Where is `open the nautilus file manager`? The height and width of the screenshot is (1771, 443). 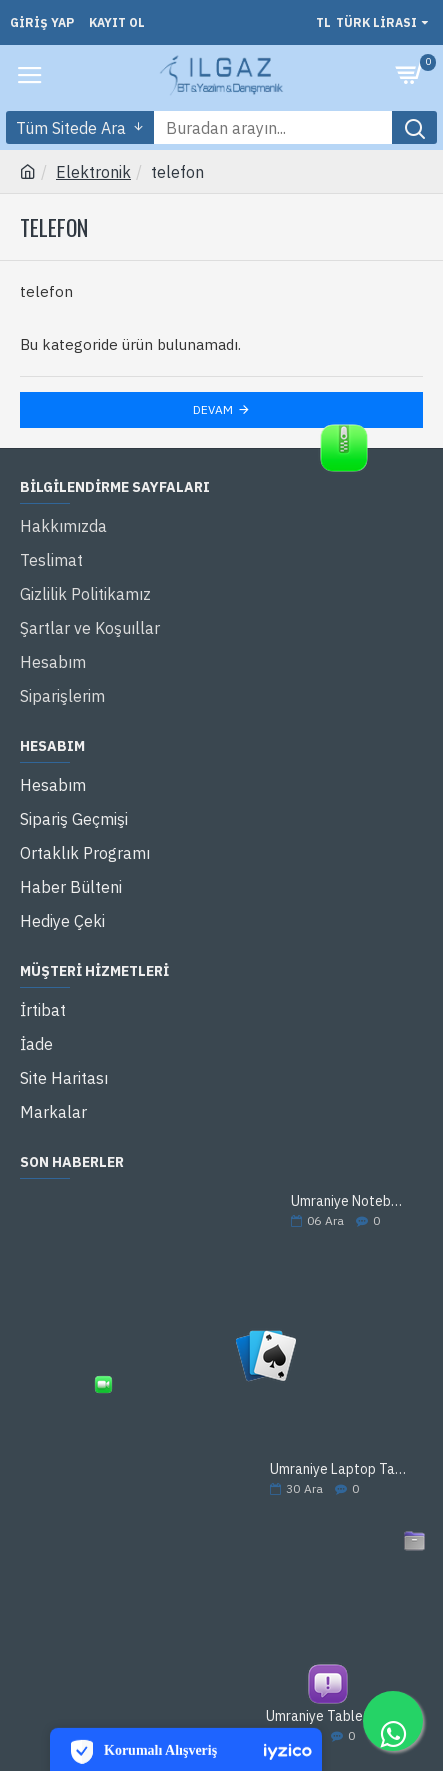 open the nautilus file manager is located at coordinates (414, 1540).